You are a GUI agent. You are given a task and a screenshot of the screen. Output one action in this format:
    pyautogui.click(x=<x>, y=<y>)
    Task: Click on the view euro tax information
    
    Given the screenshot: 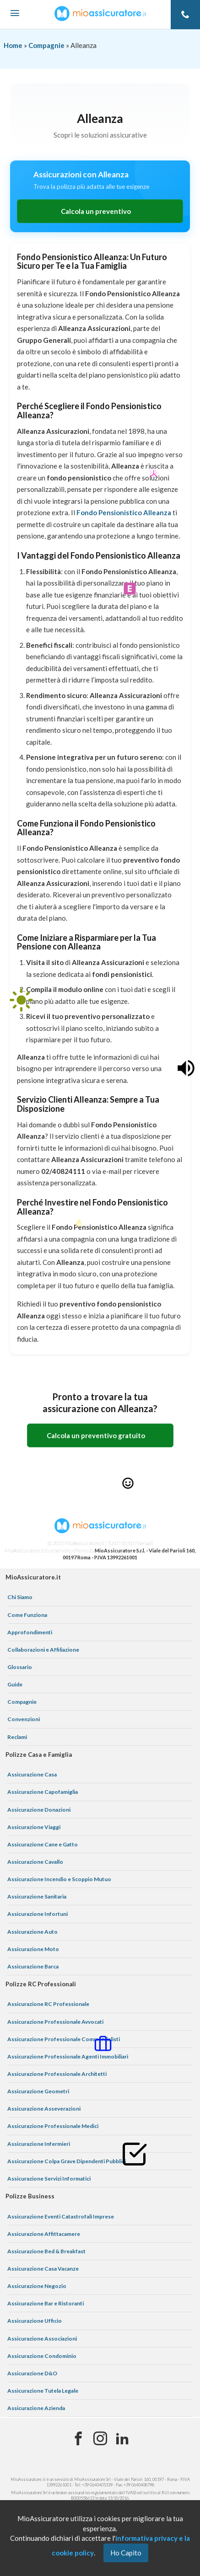 What is the action you would take?
    pyautogui.click(x=79, y=1223)
    